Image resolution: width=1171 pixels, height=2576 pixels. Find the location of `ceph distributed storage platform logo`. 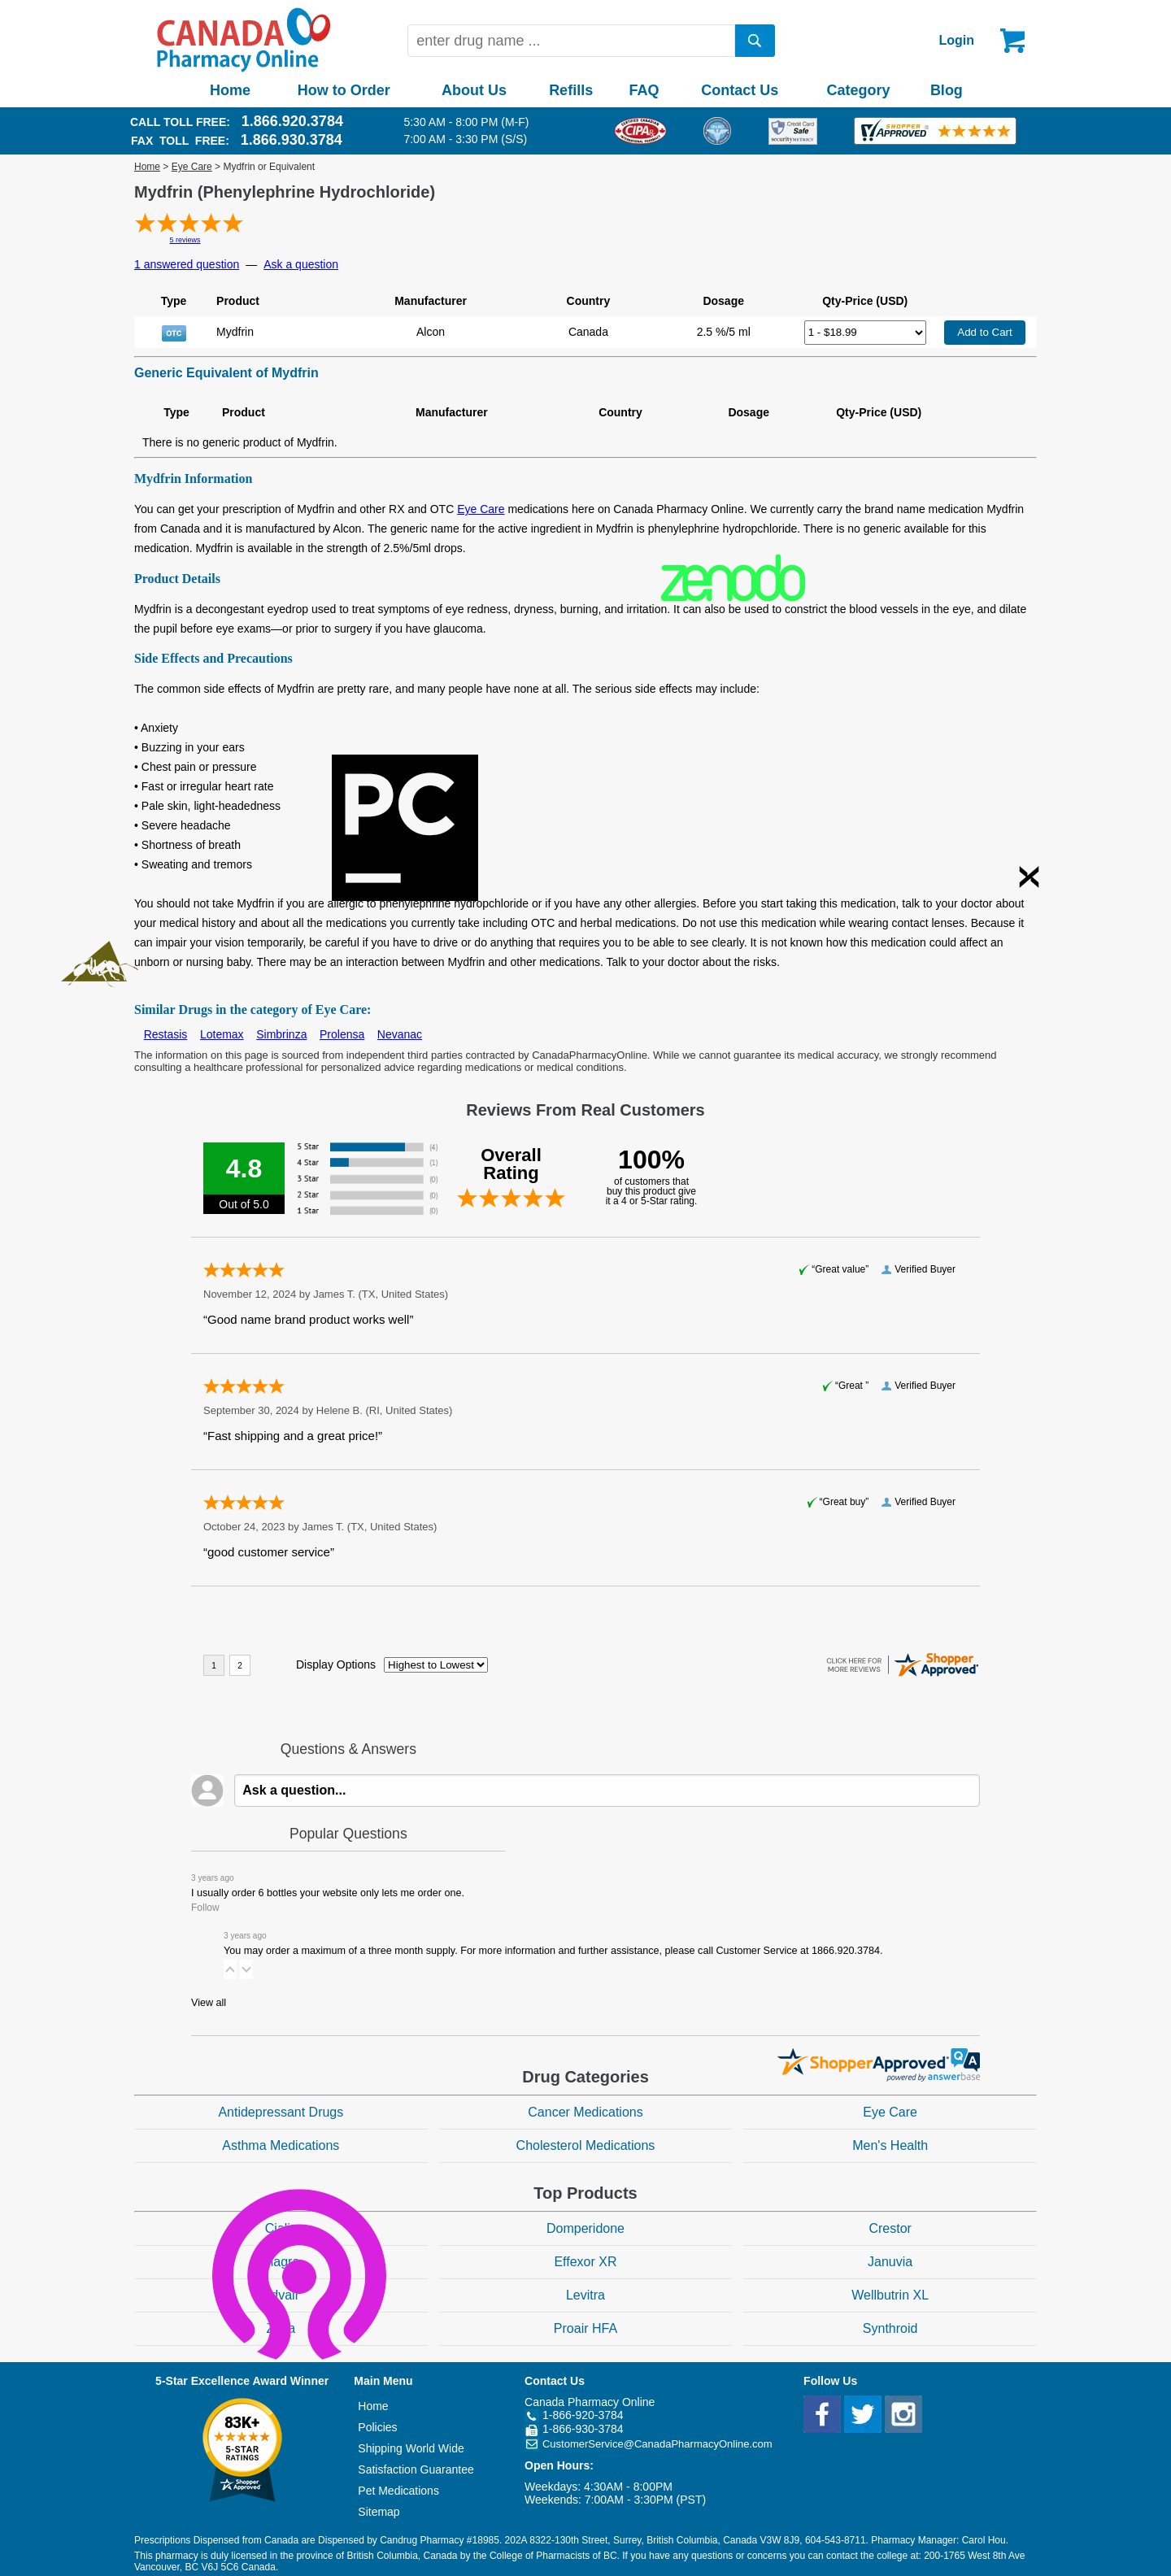

ceph distributed storage platform logo is located at coordinates (299, 2274).